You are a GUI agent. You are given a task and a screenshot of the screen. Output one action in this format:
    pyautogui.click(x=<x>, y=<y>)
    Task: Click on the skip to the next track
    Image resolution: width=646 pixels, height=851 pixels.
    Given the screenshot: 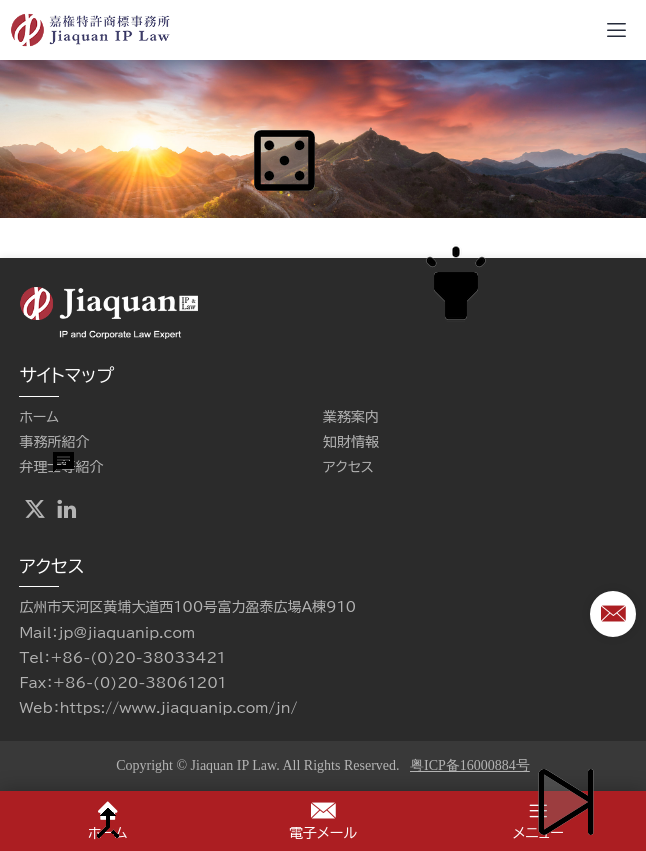 What is the action you would take?
    pyautogui.click(x=566, y=802)
    